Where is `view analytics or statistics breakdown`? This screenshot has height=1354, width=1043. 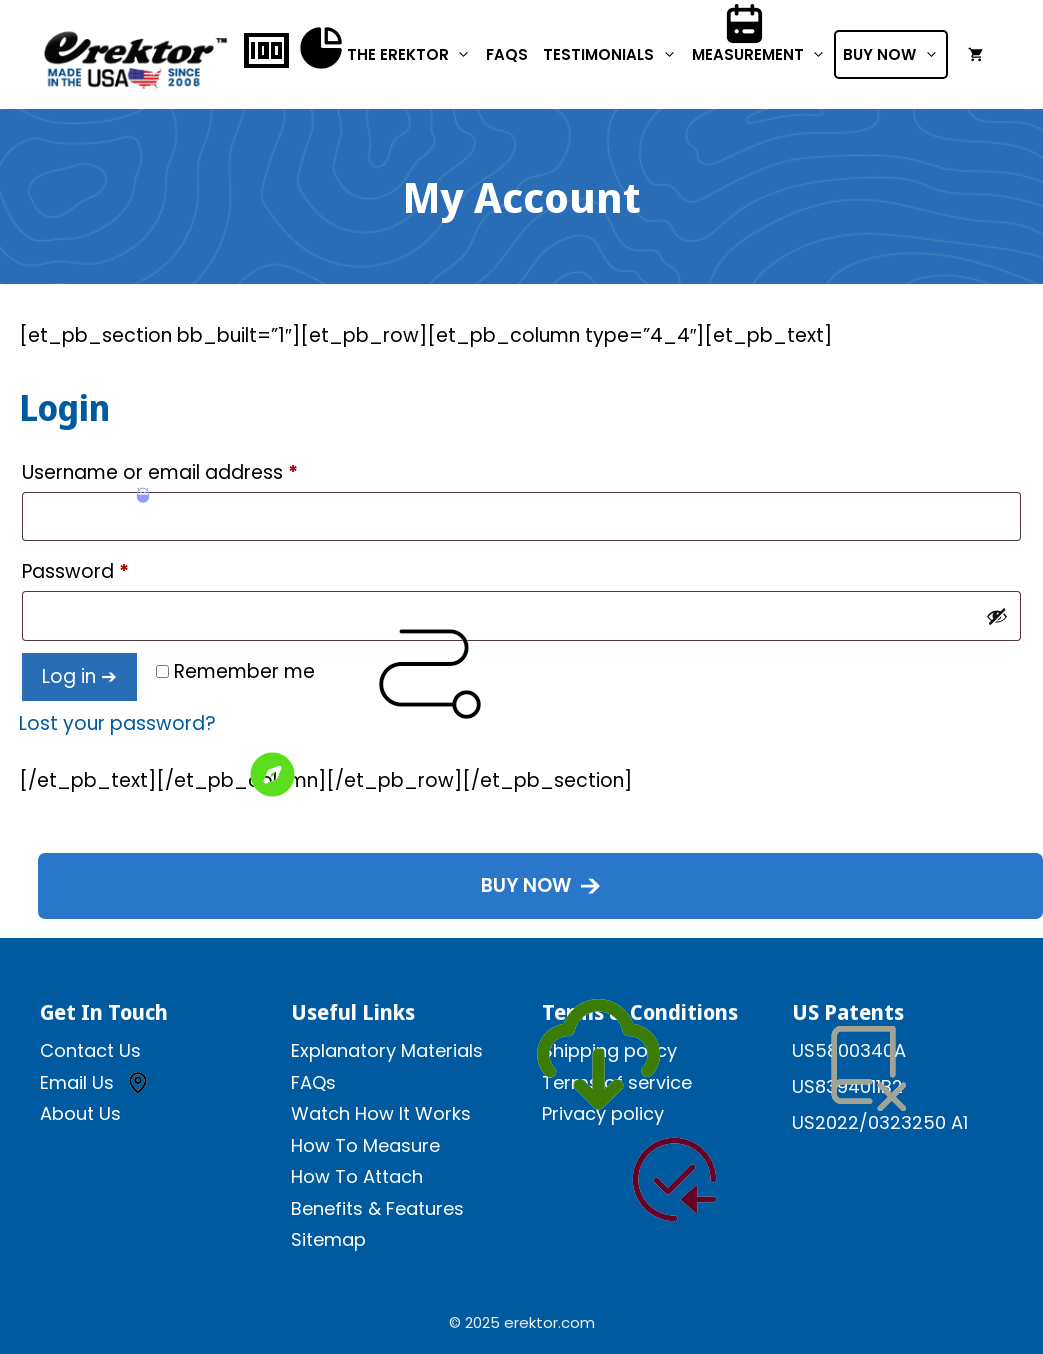
view analytics or statistics breakdown is located at coordinates (321, 48).